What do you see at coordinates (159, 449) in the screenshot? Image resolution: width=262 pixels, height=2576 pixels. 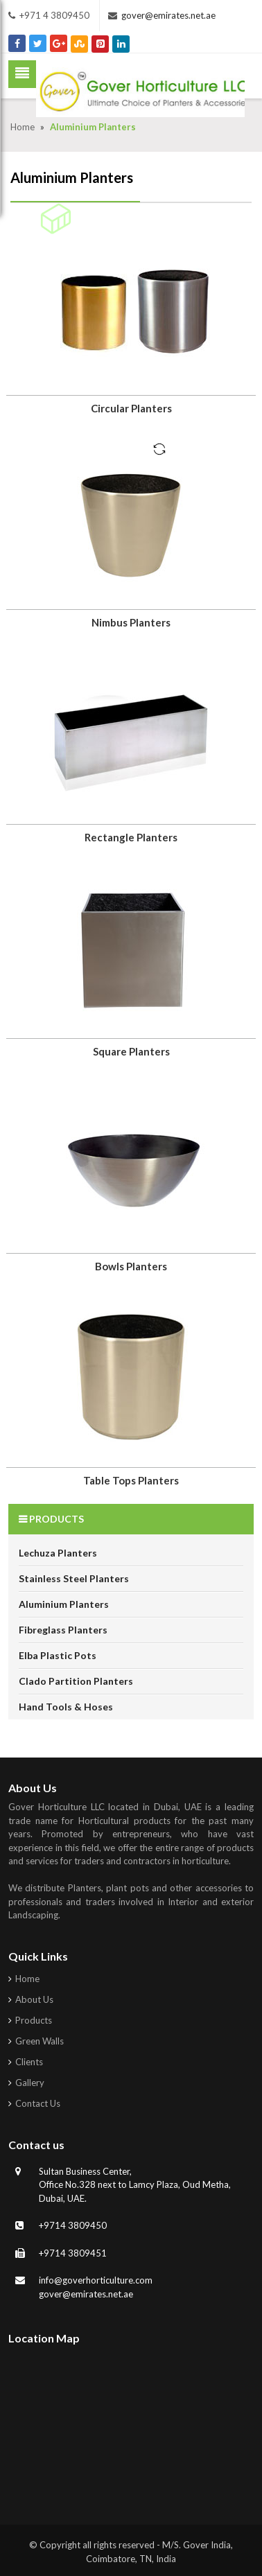 I see `sync or refresh data` at bounding box center [159, 449].